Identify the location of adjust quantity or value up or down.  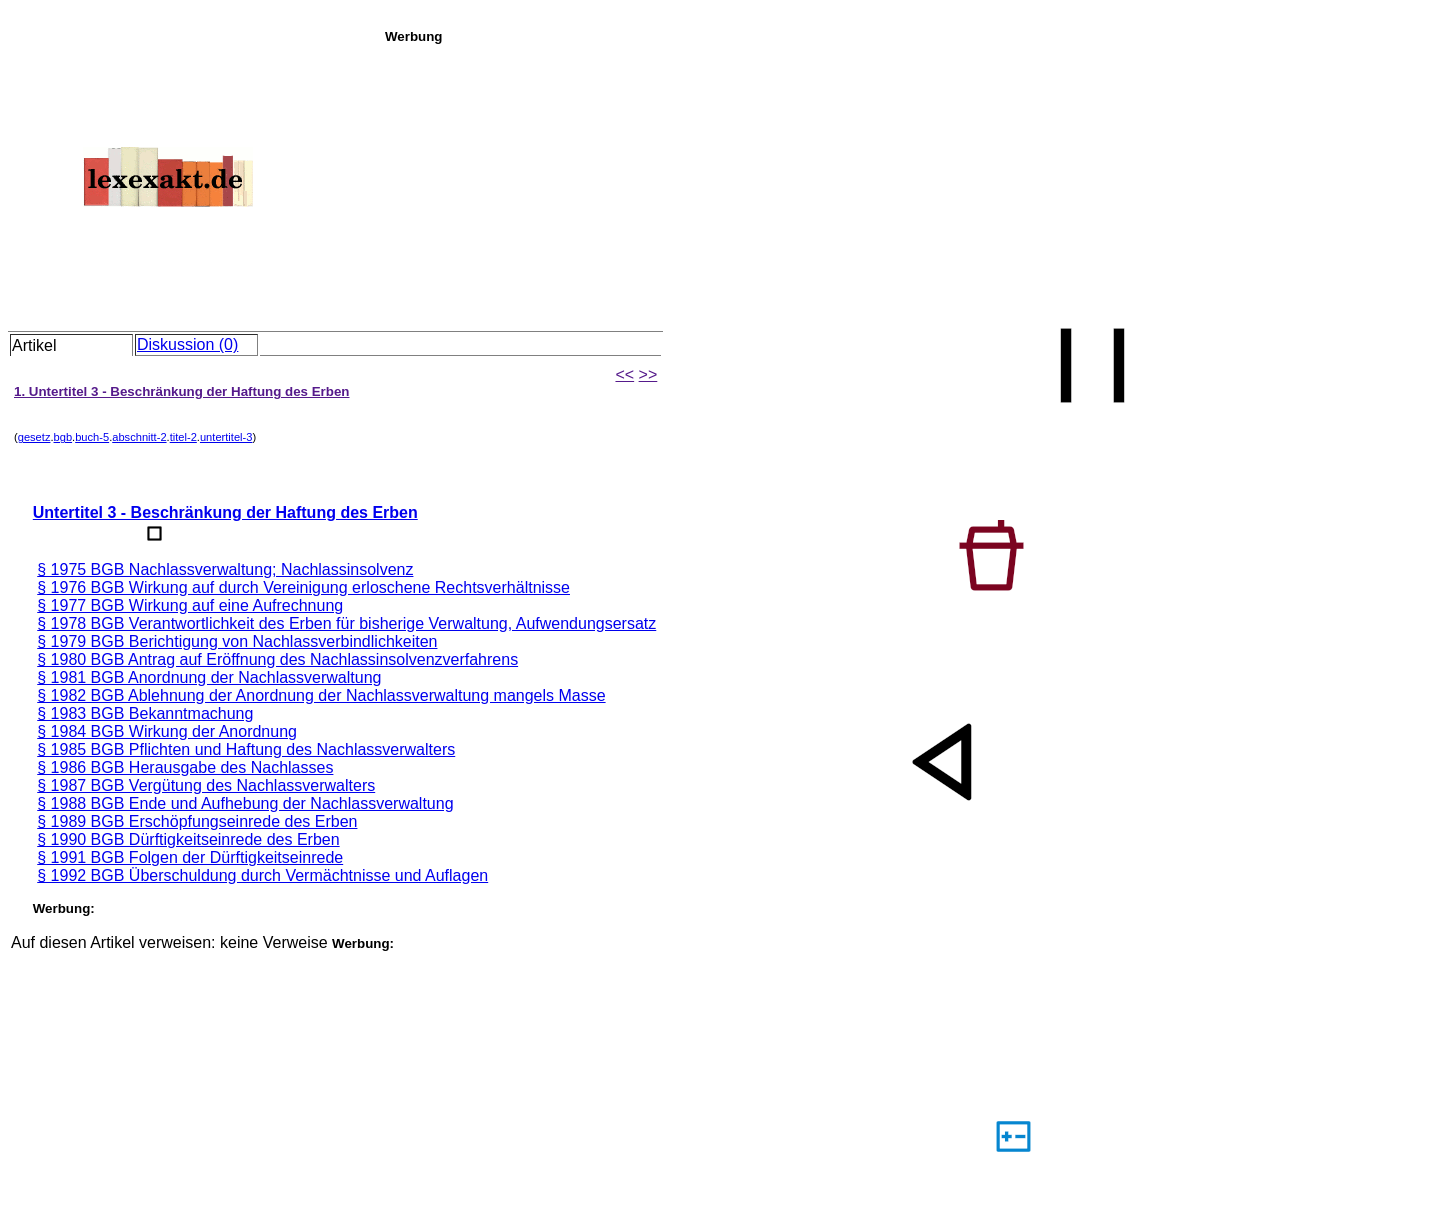
(1013, 1136).